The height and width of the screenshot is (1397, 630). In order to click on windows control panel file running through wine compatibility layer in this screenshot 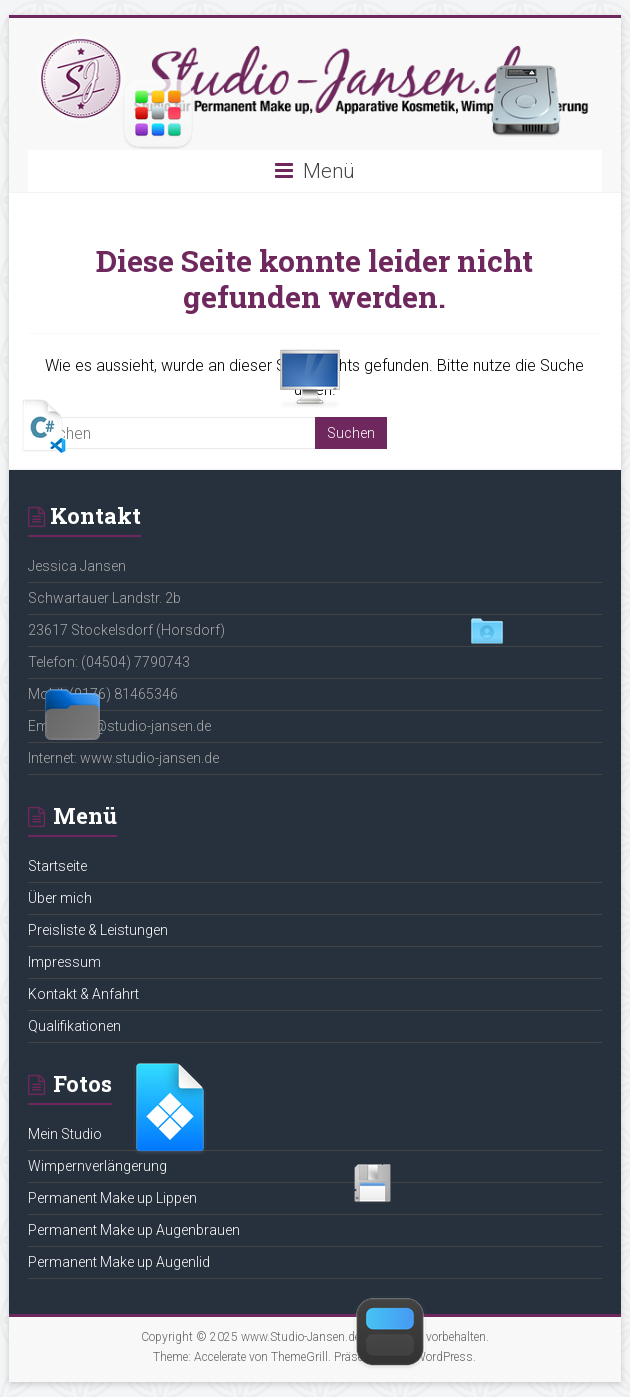, I will do `click(170, 1109)`.